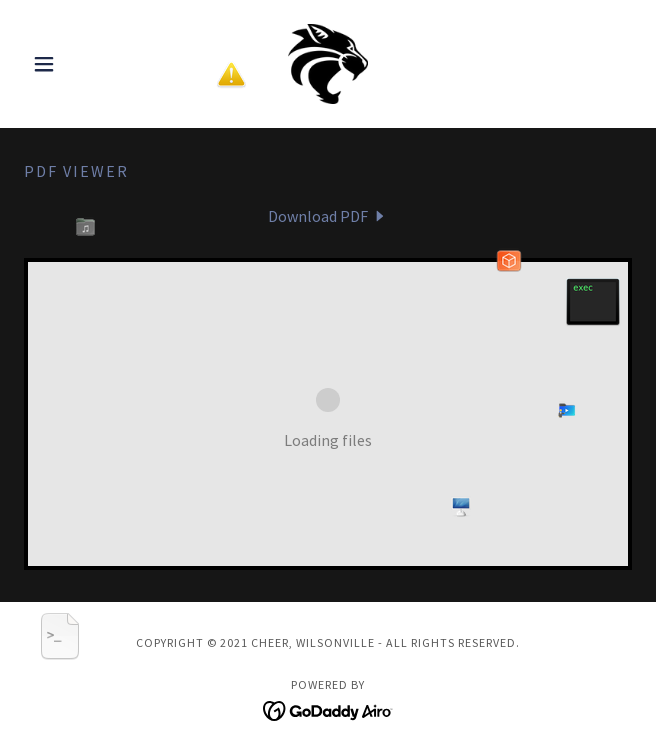 The width and height of the screenshot is (656, 753). I want to click on indicates an executable binary file, so click(593, 302).